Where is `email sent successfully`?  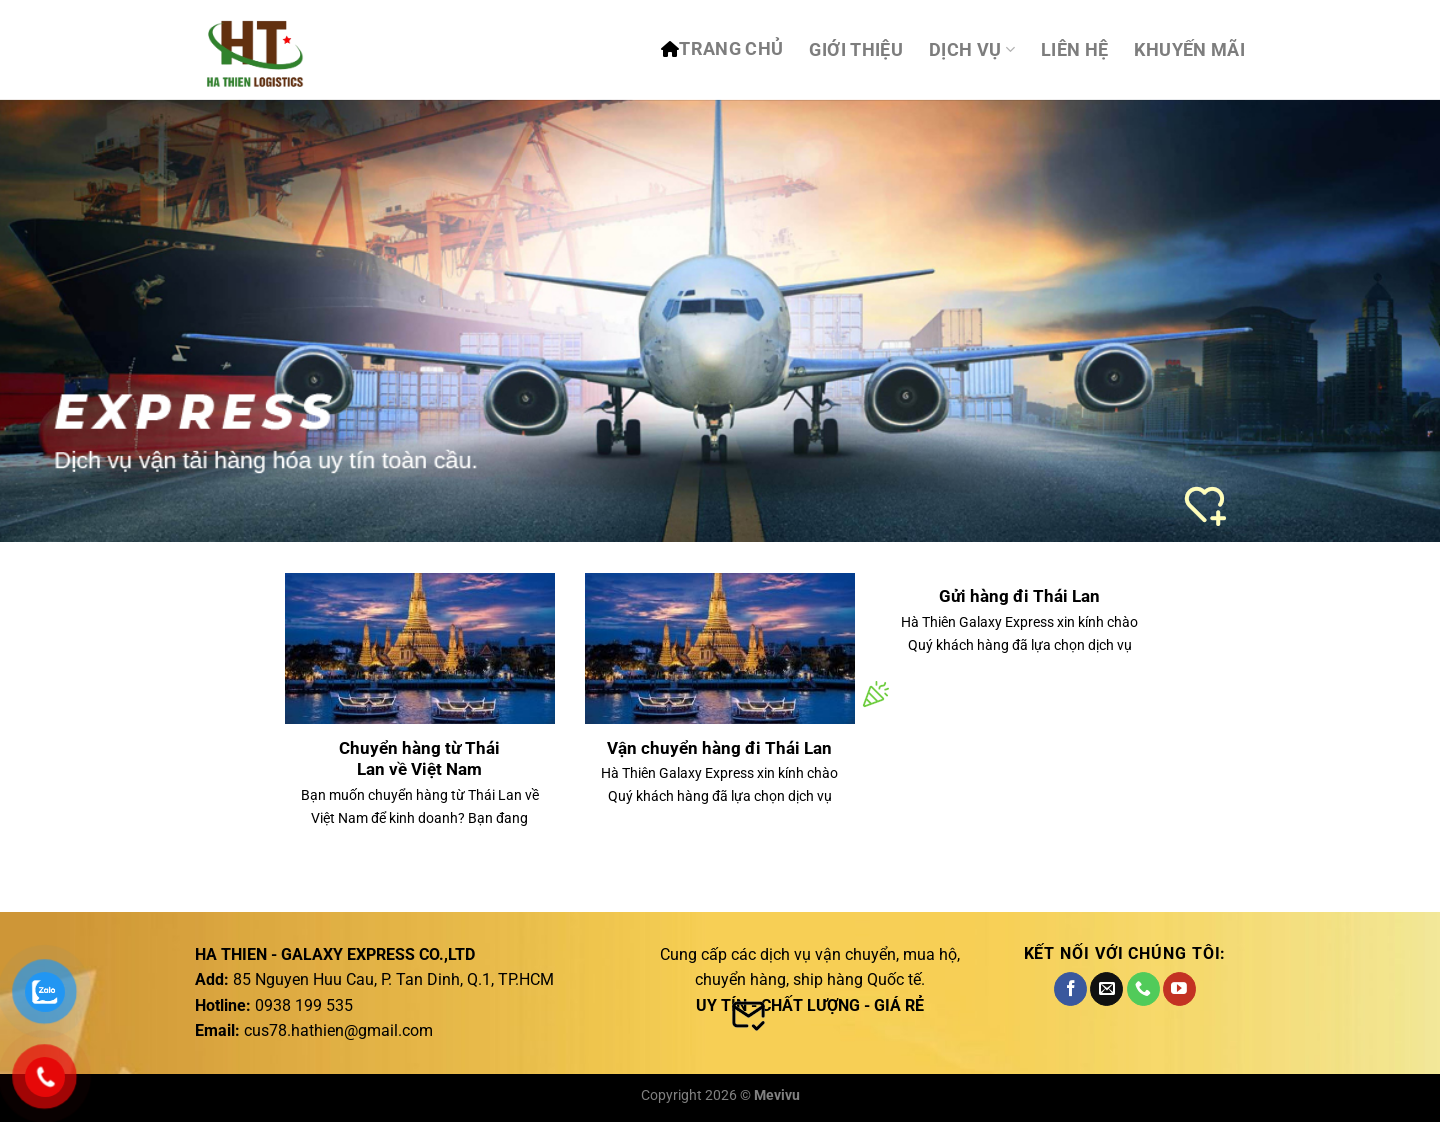
email sent successfully is located at coordinates (748, 1014).